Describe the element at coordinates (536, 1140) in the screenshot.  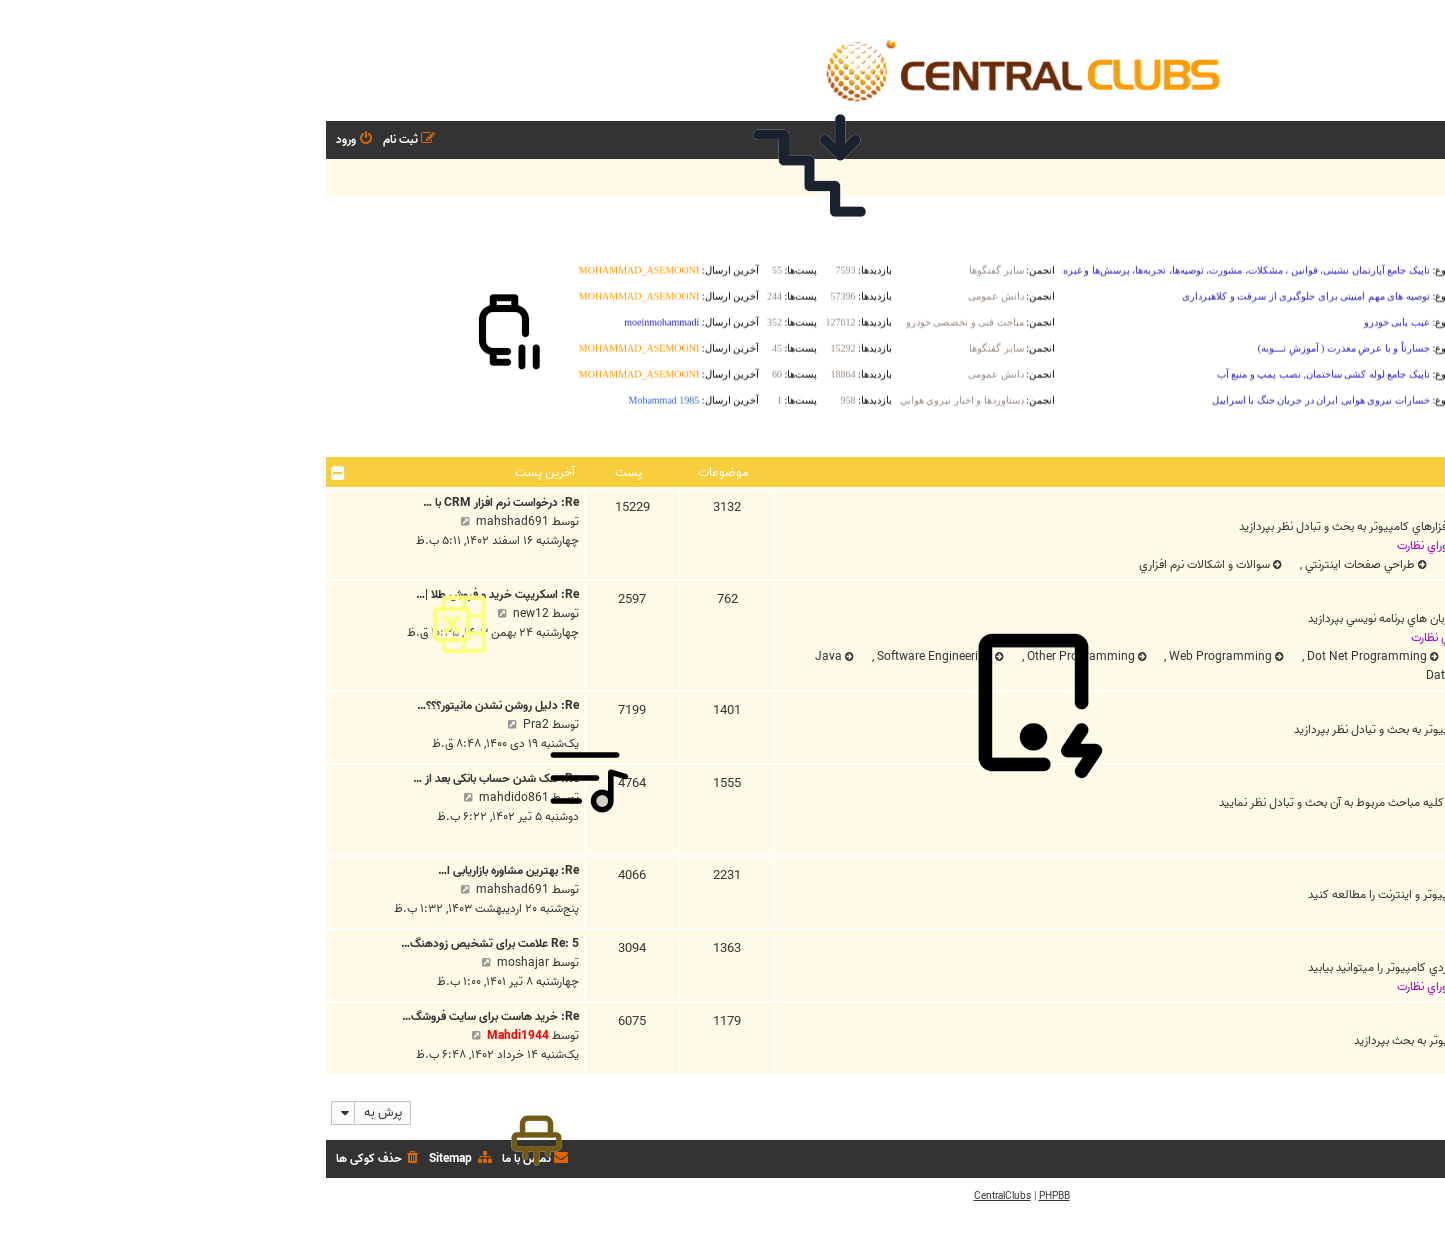
I see `shred or permanently delete a document` at that location.